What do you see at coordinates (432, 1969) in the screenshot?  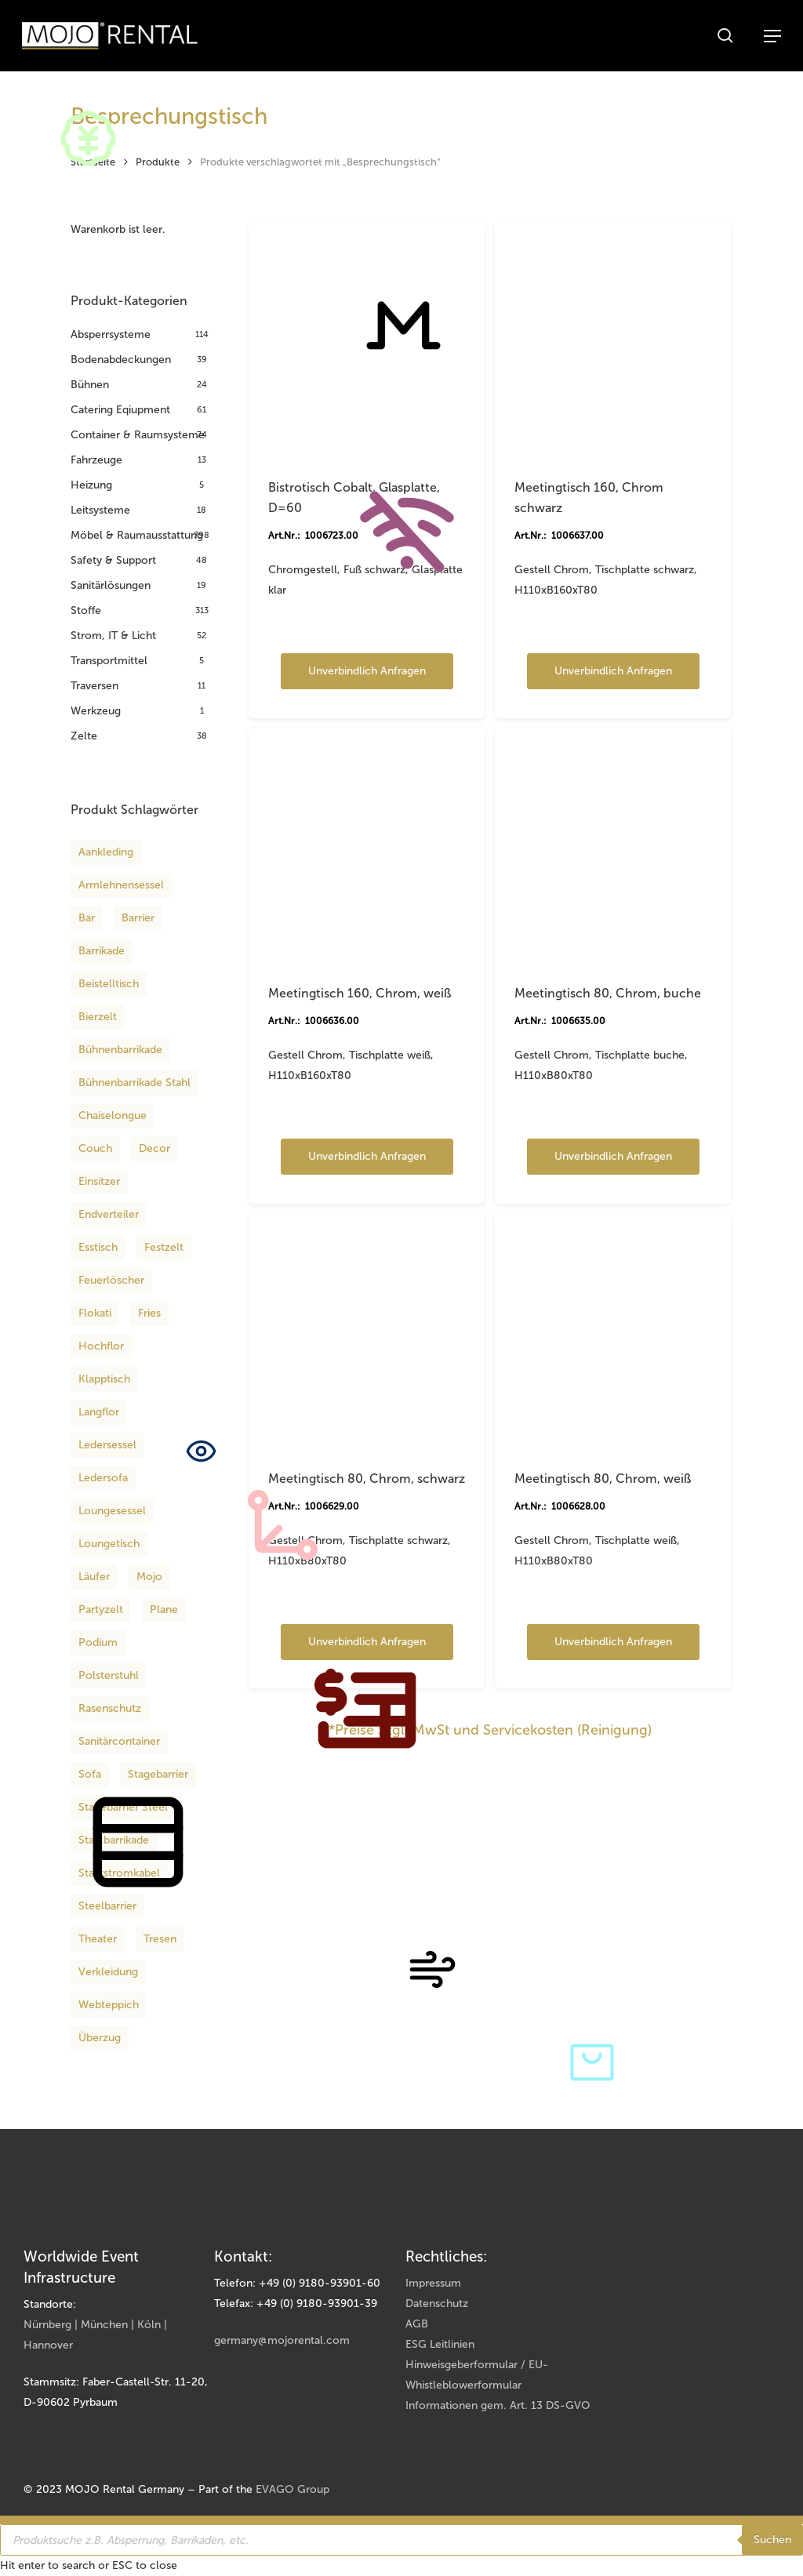 I see `view current wind conditions` at bounding box center [432, 1969].